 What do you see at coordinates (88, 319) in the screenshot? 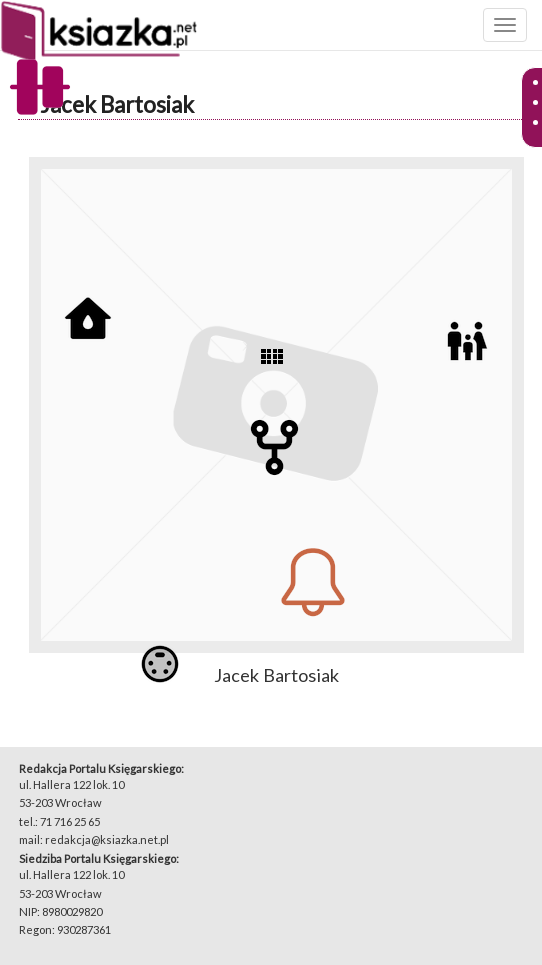
I see `indicates water damage or leak detected in home` at bounding box center [88, 319].